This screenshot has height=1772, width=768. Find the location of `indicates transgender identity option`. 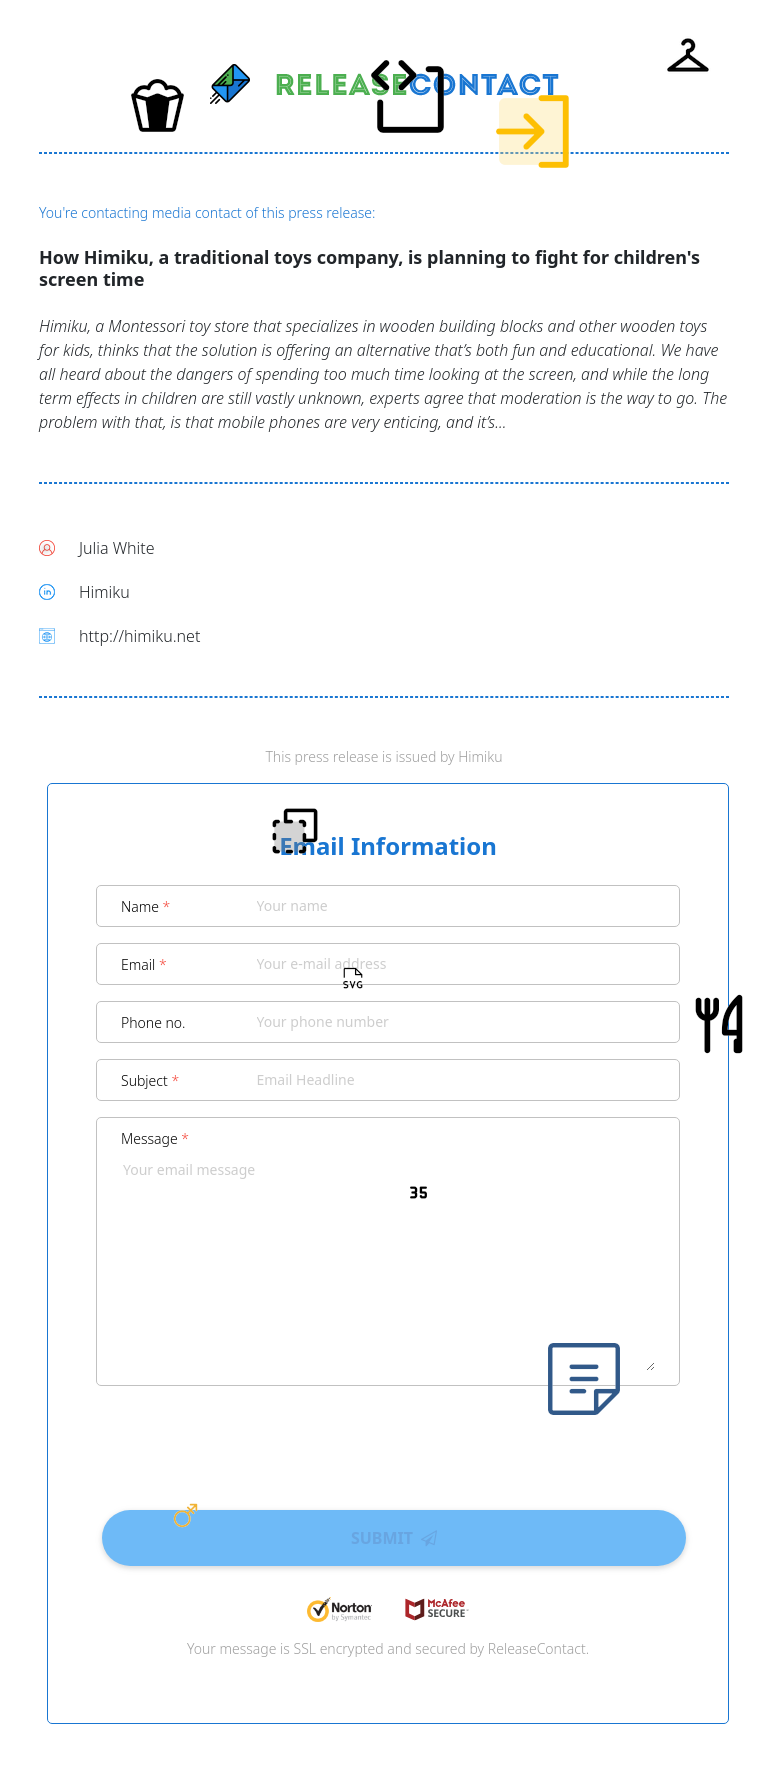

indicates transgender identity option is located at coordinates (186, 1515).